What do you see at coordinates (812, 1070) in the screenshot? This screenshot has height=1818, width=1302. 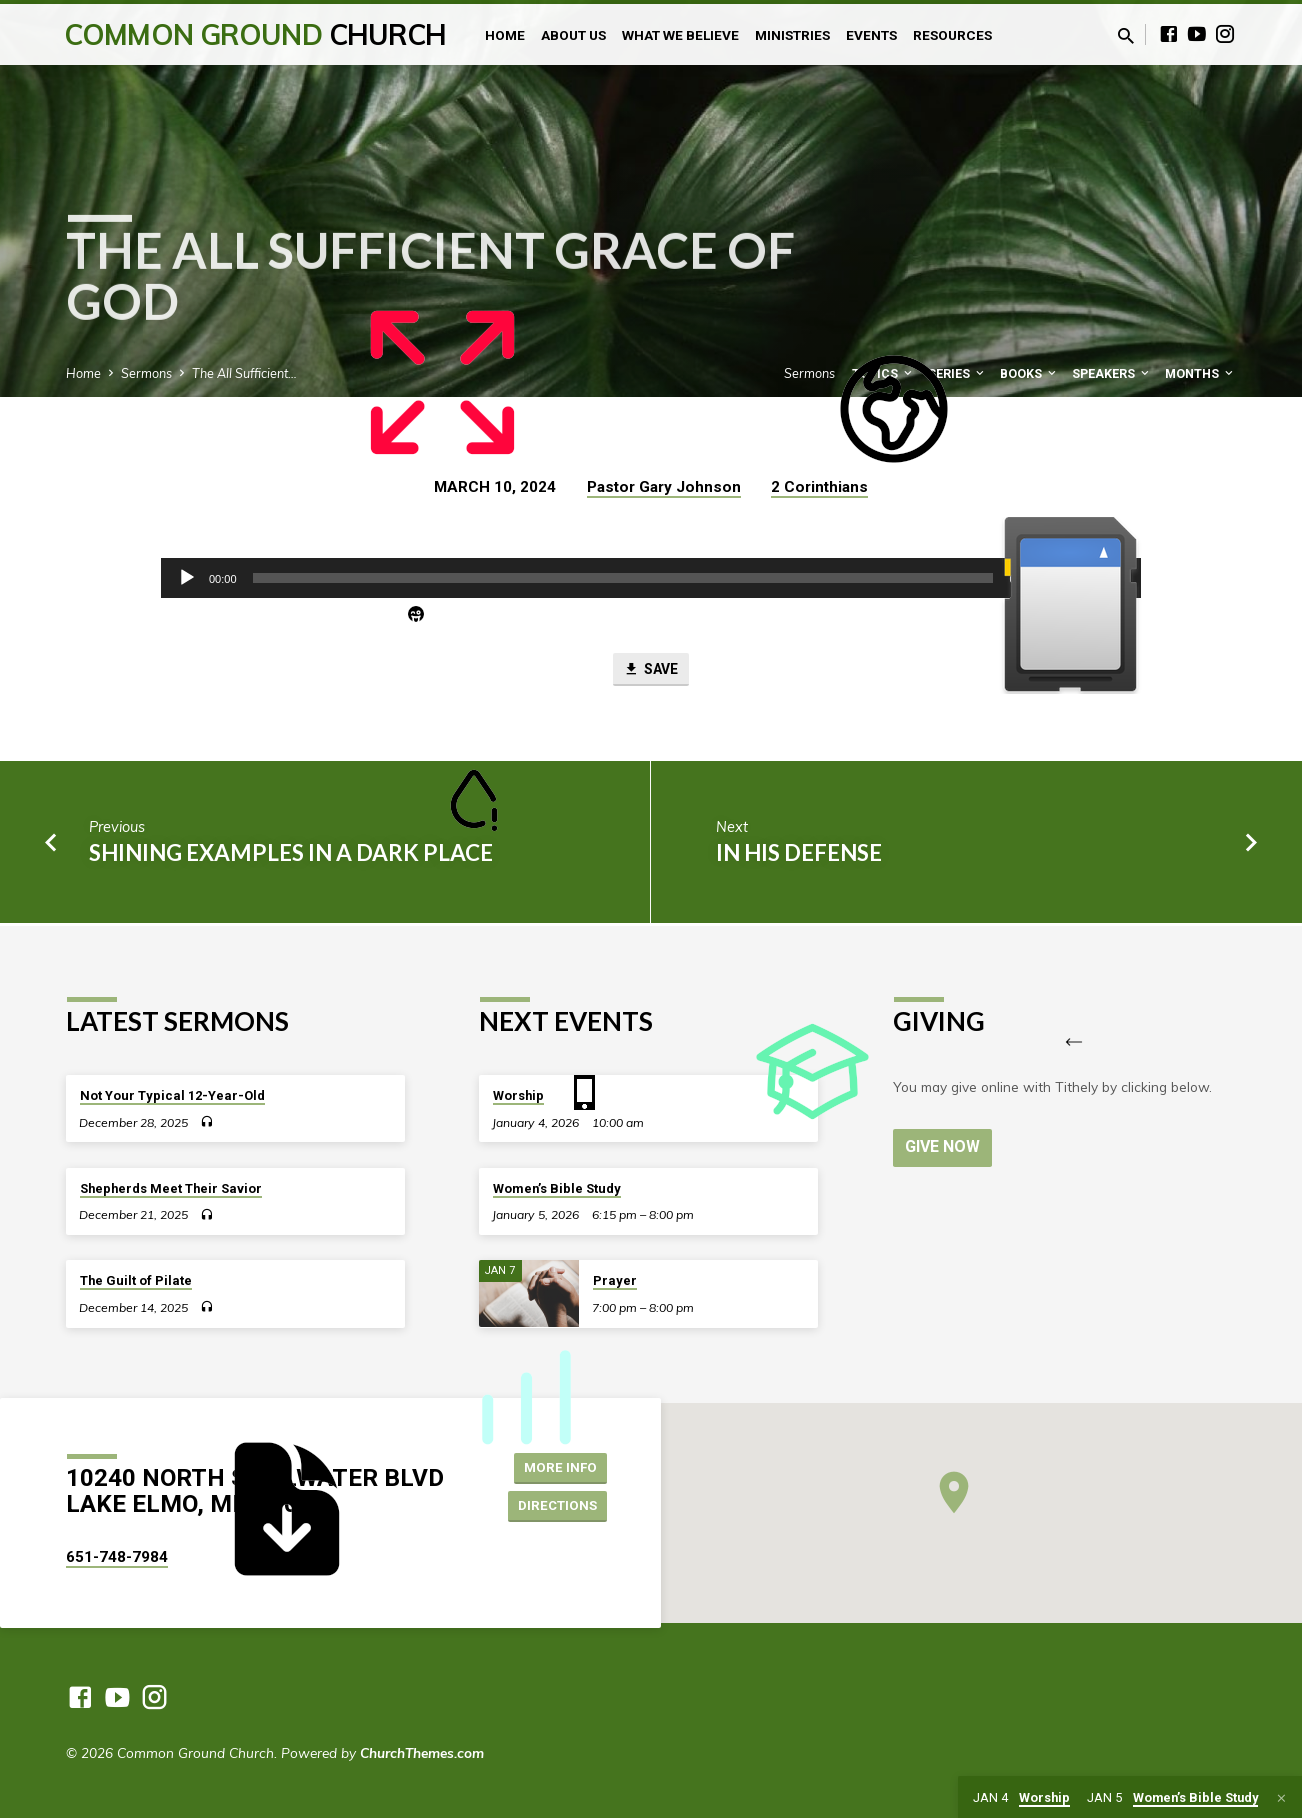 I see `access education or learning features` at bounding box center [812, 1070].